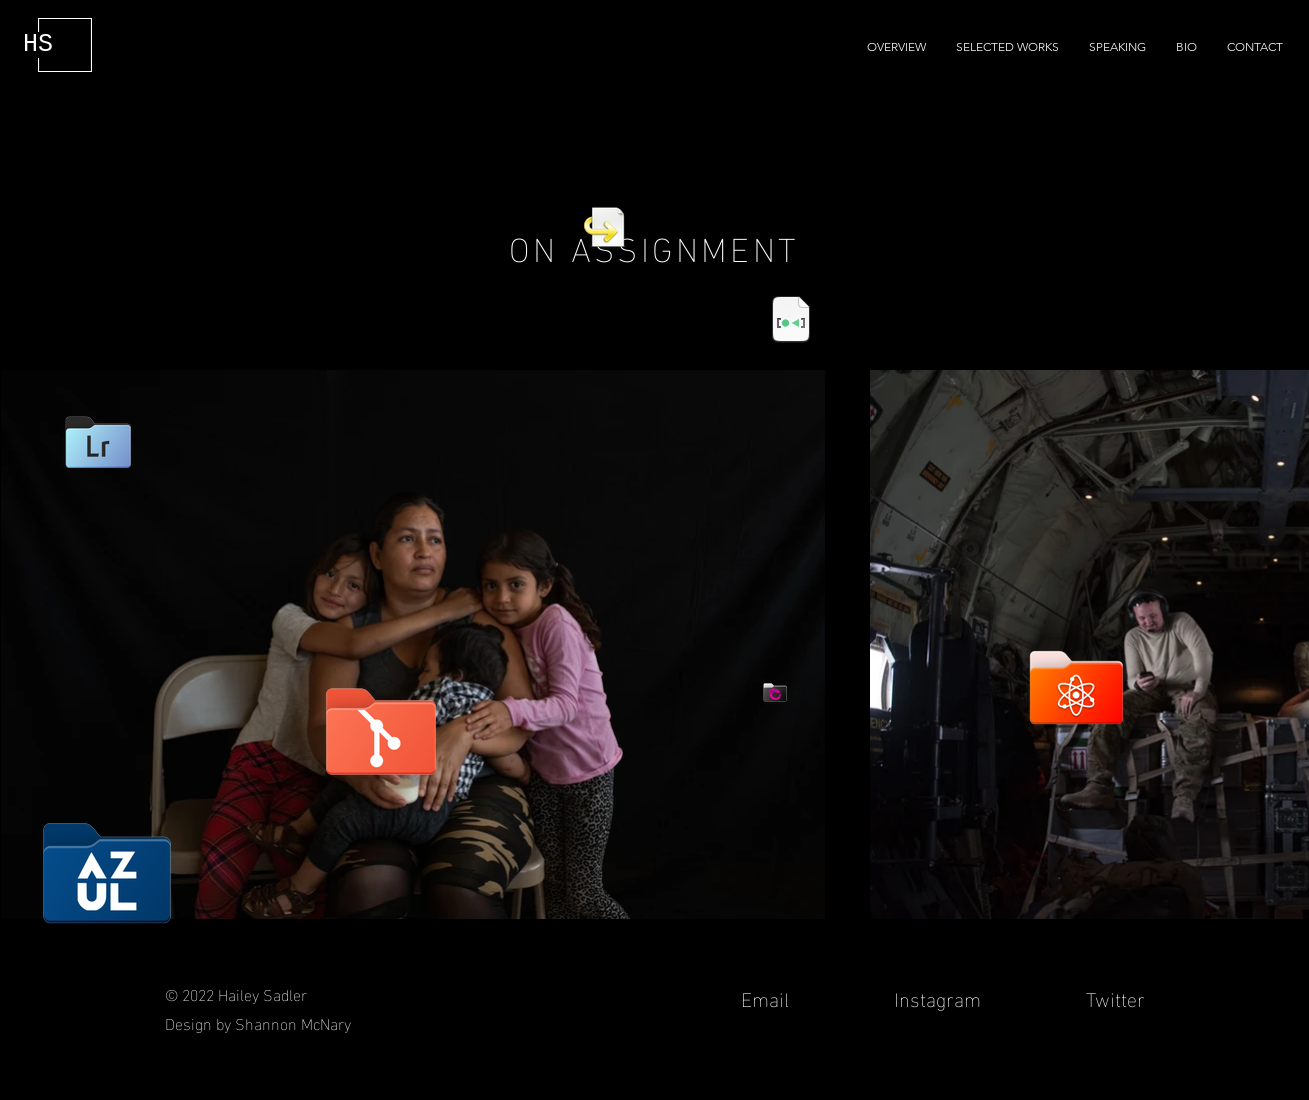 This screenshot has width=1309, height=1100. Describe the element at coordinates (775, 693) in the screenshot. I see `open reactivex project folder` at that location.